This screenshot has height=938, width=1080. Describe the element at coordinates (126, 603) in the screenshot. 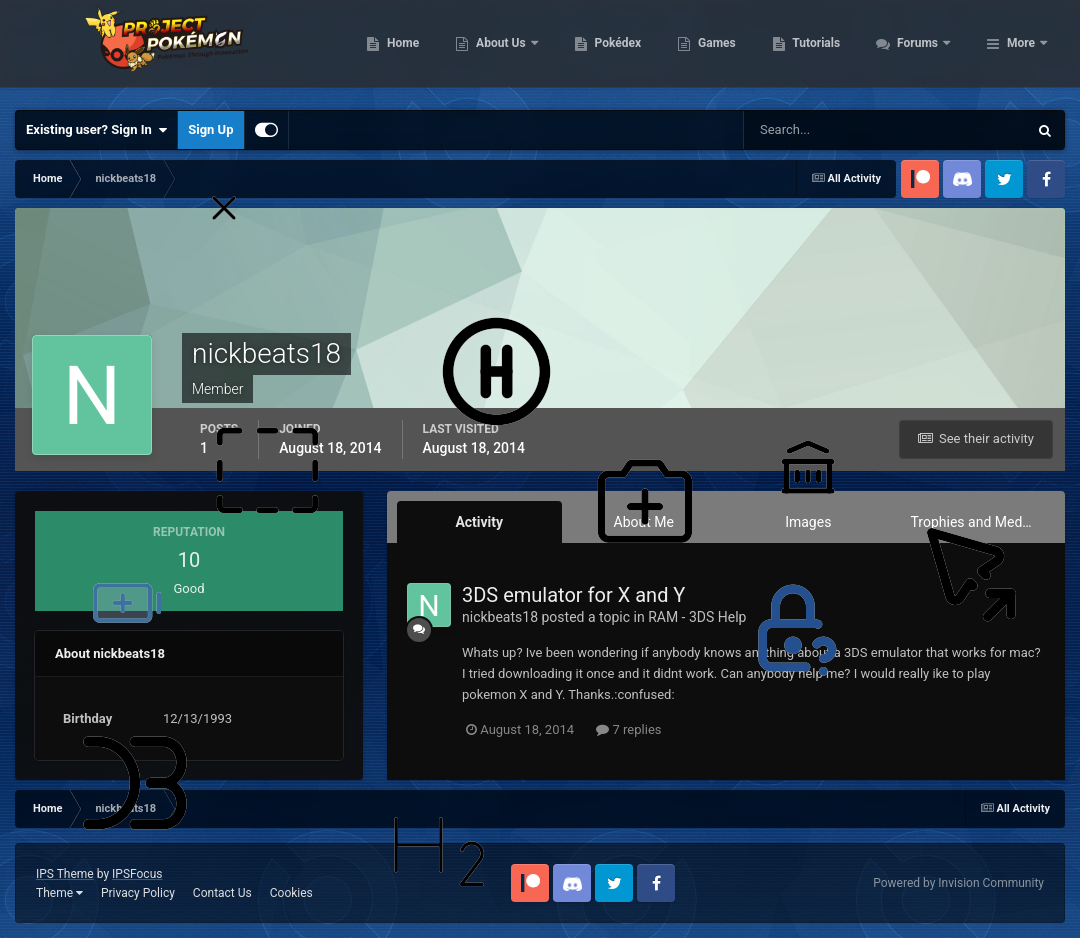

I see `add or extend battery life` at that location.